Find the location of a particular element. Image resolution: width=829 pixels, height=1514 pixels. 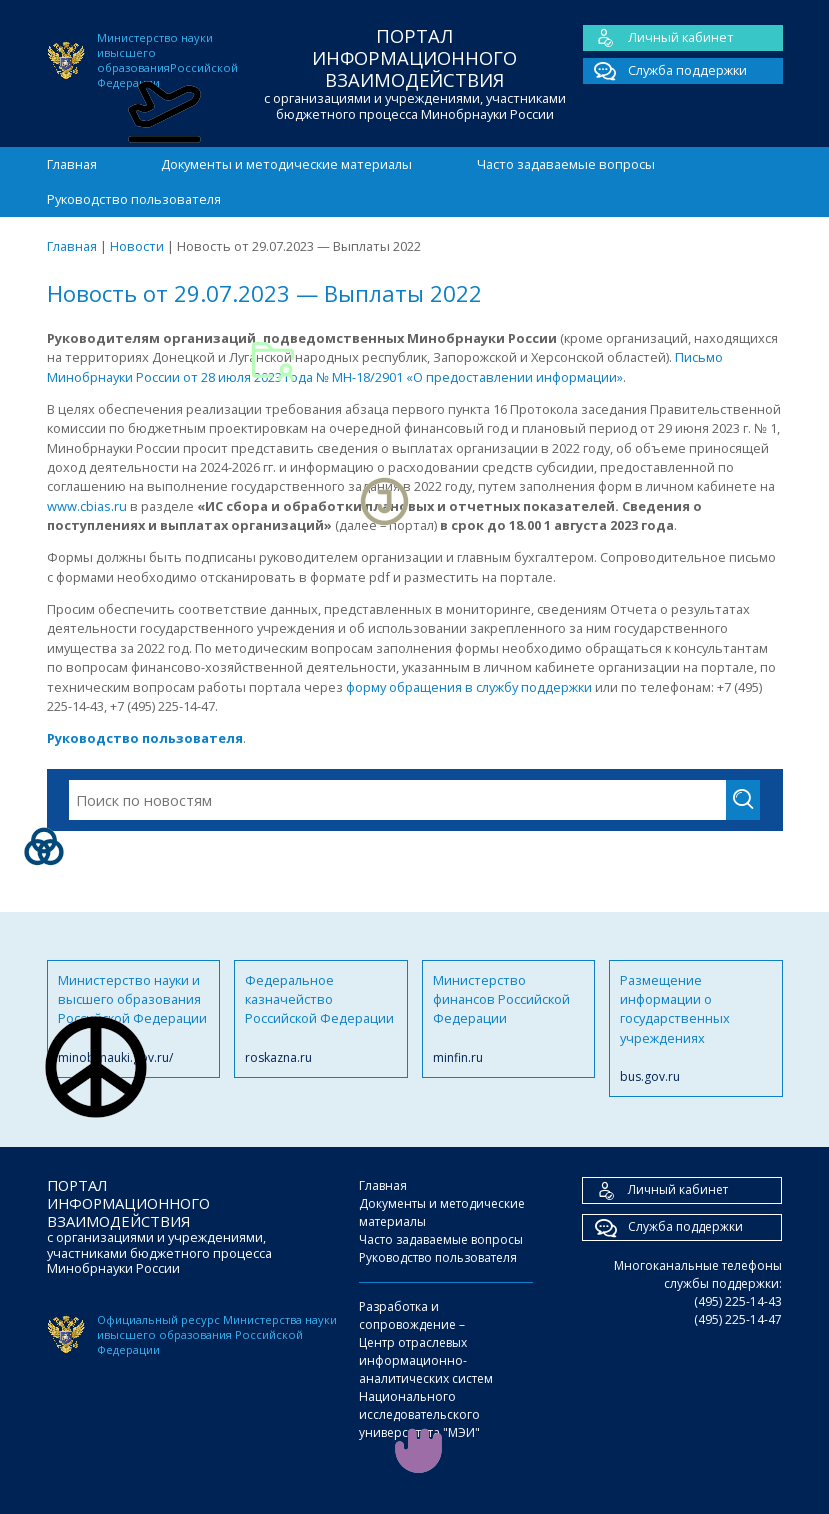

flight departure status indicator is located at coordinates (164, 106).